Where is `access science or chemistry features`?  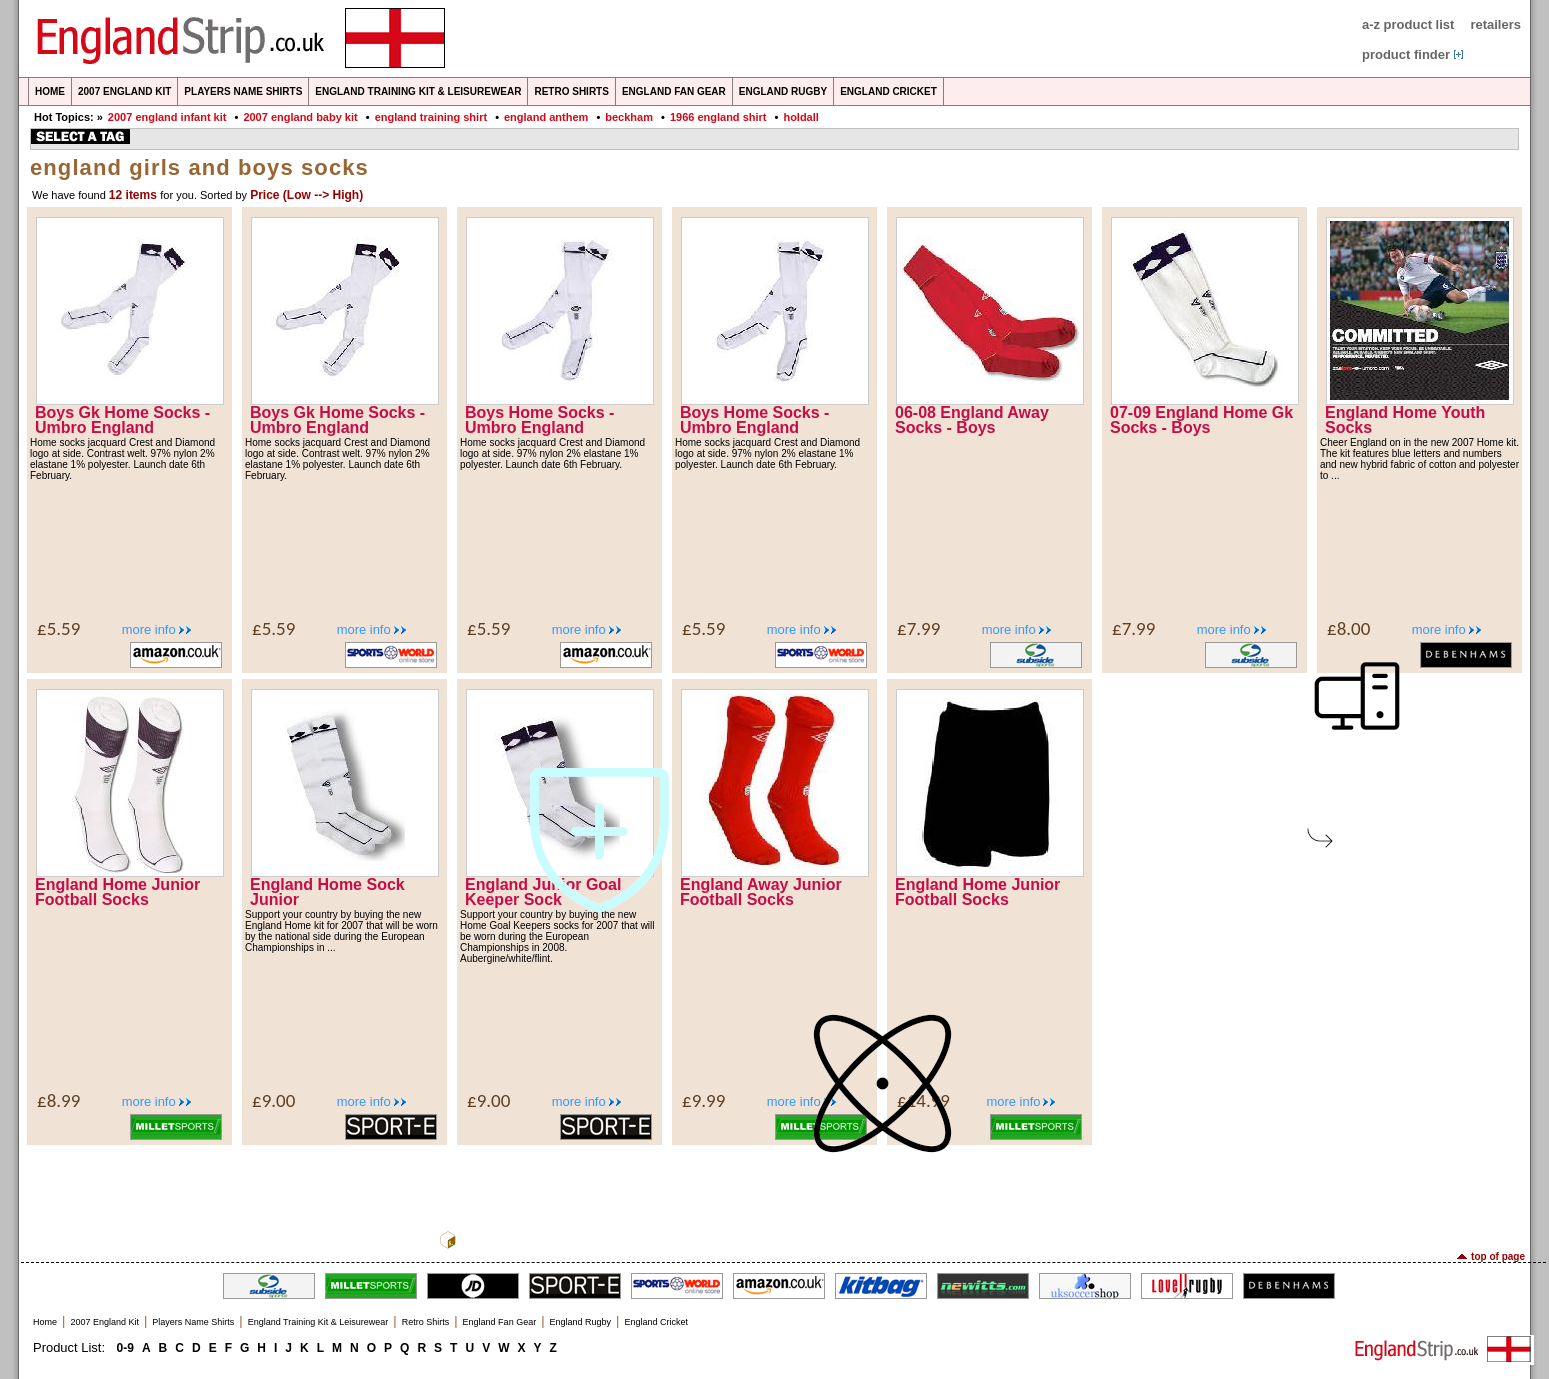
access science or chemistry features is located at coordinates (882, 1083).